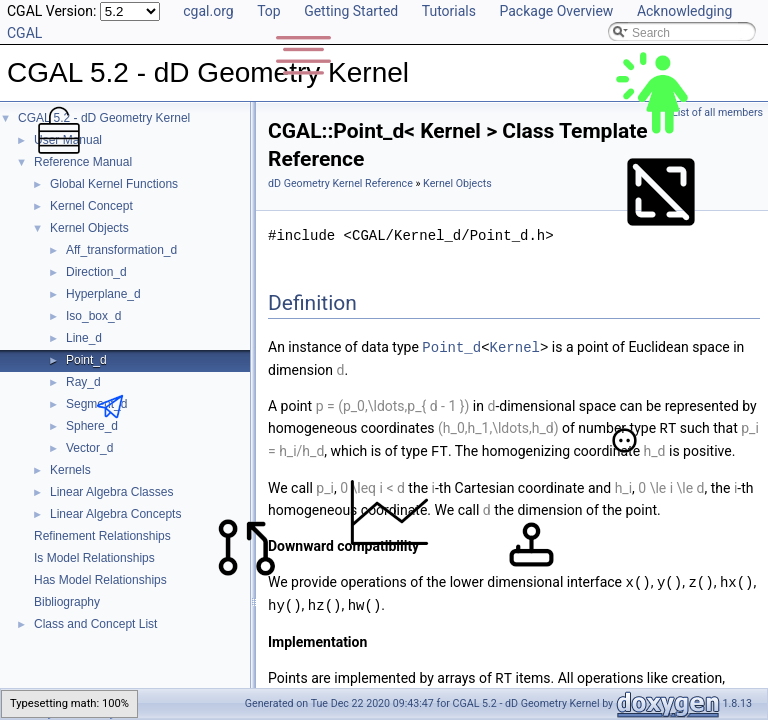  Describe the element at coordinates (658, 94) in the screenshot. I see `report an incident or emergency involving a person` at that location.